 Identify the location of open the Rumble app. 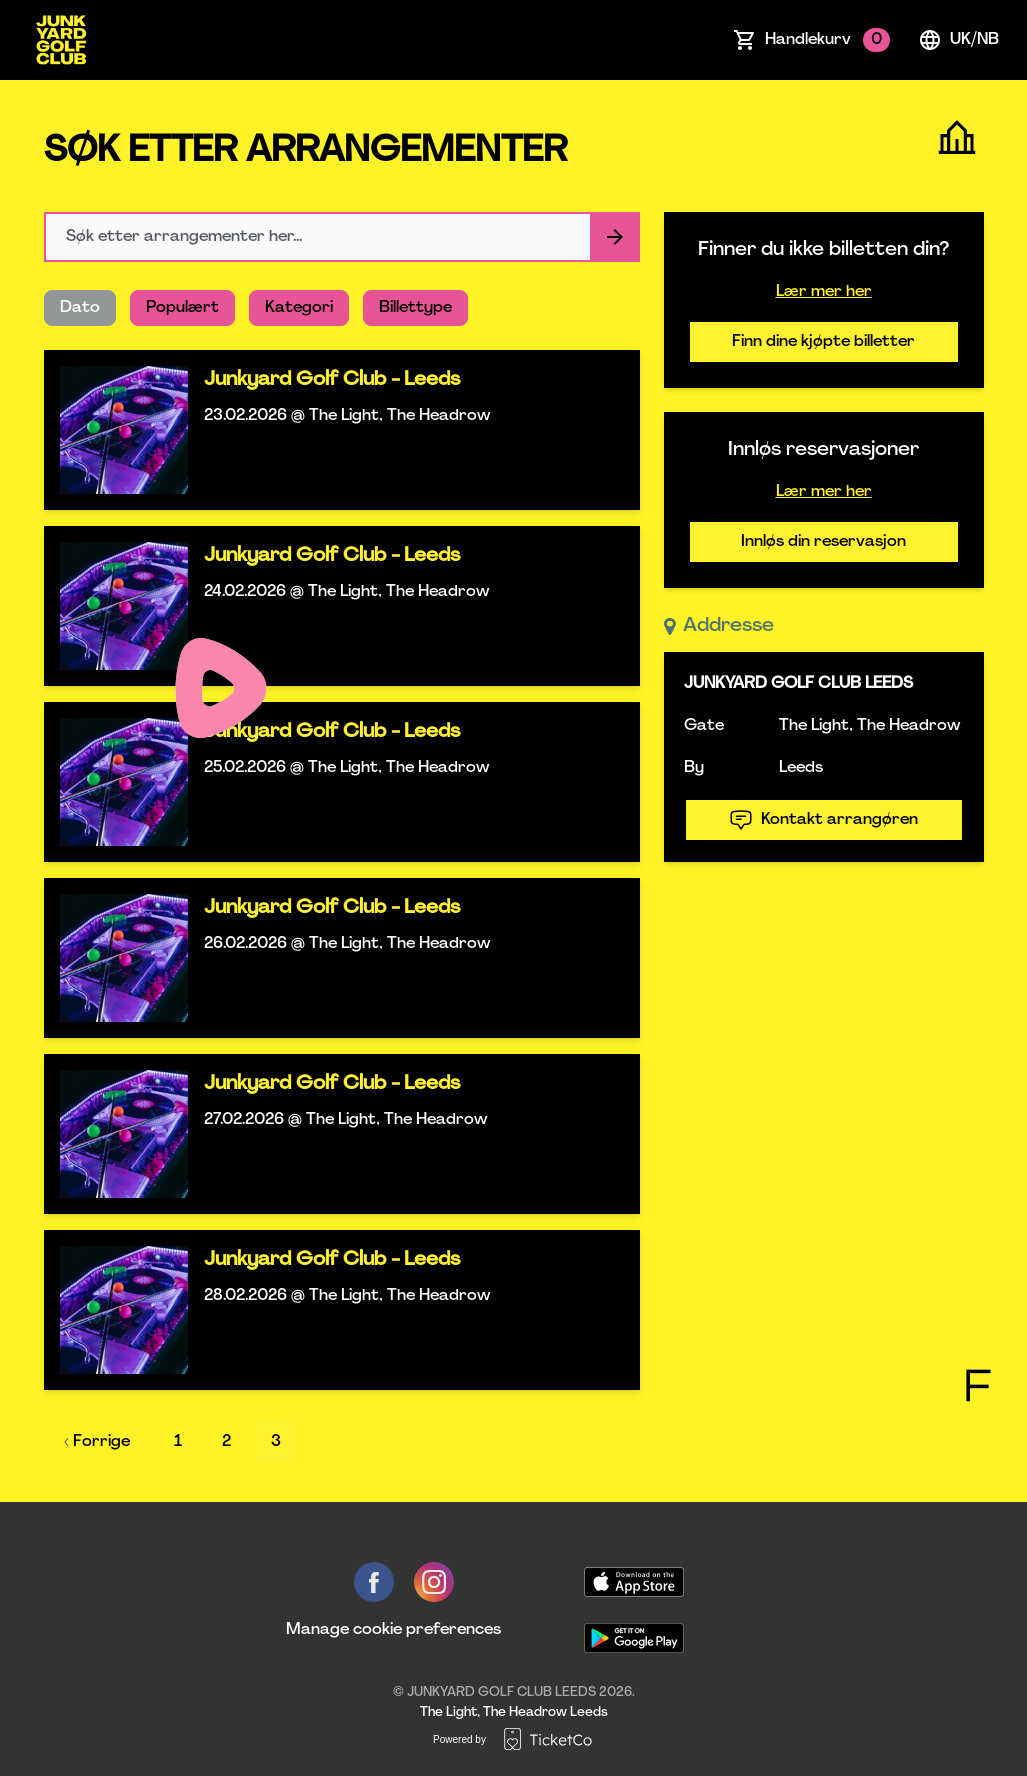
(221, 688).